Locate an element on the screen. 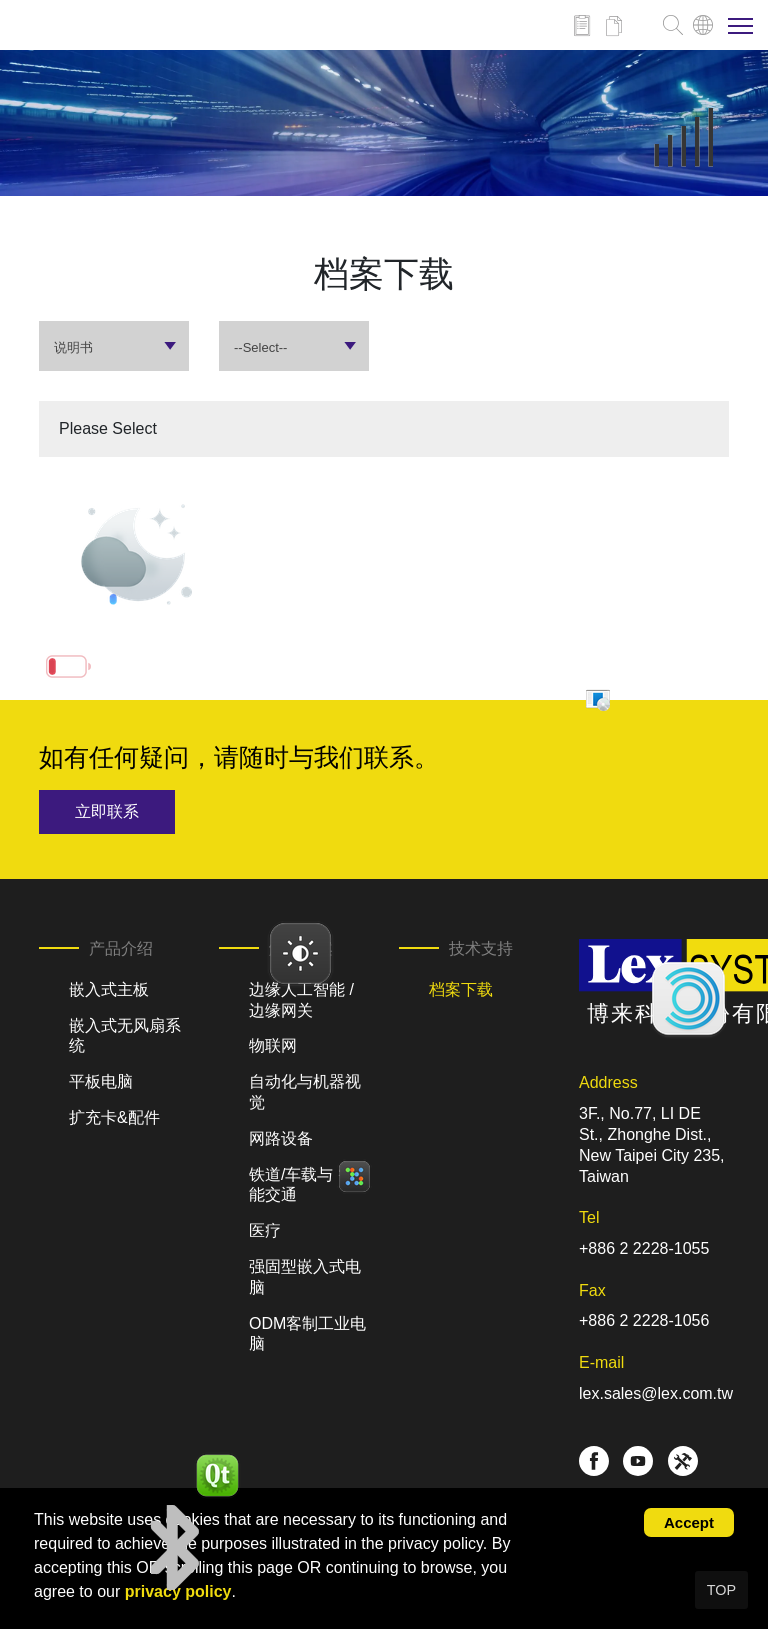  open program installation disc is located at coordinates (598, 699).